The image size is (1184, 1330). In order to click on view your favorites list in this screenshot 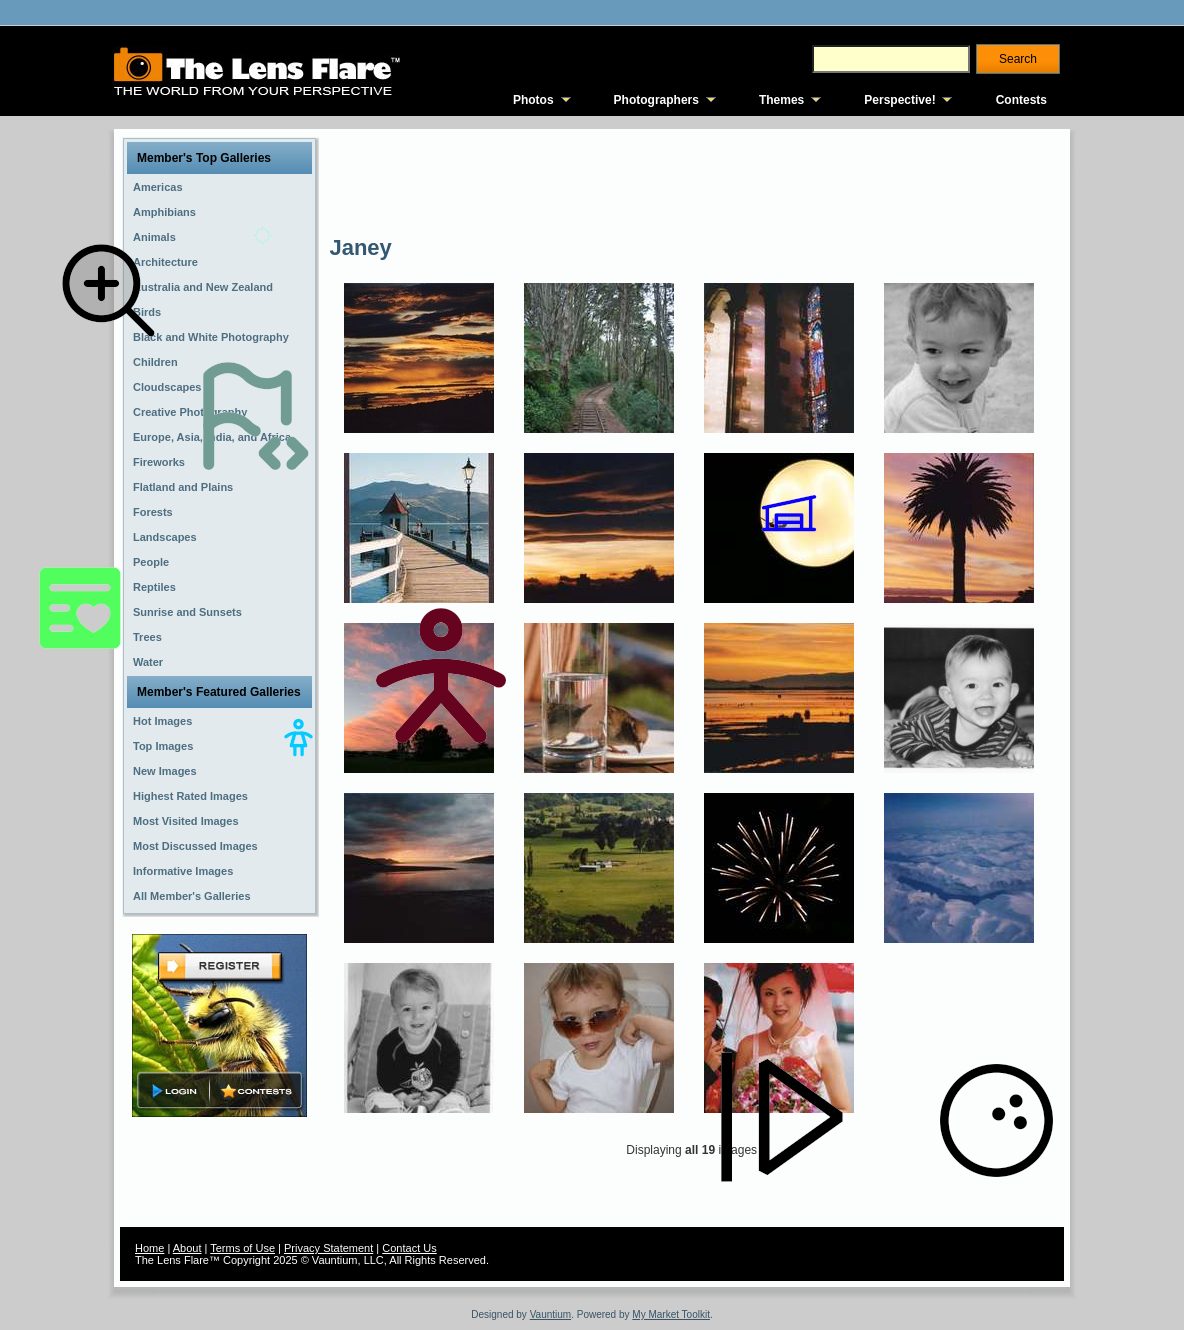, I will do `click(80, 608)`.